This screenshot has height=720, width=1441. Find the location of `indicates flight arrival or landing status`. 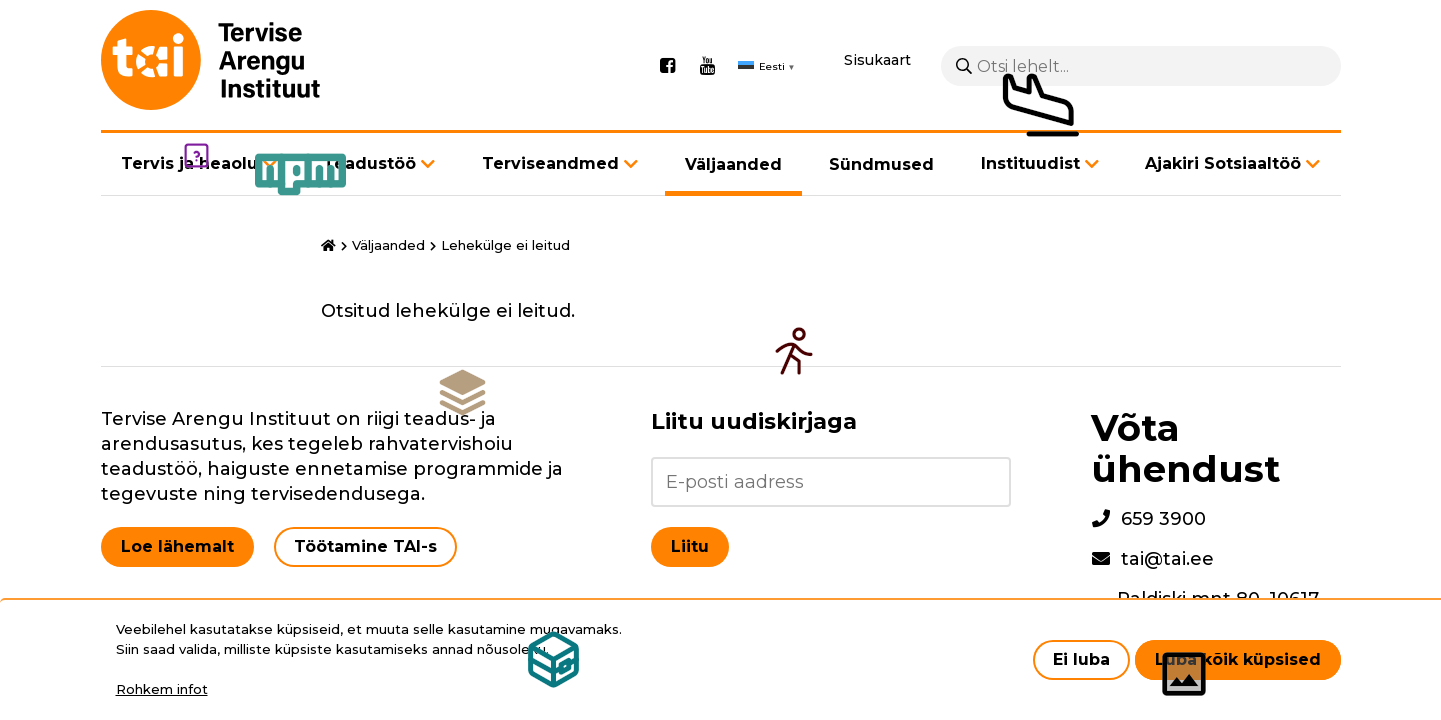

indicates flight arrival or landing status is located at coordinates (1037, 105).